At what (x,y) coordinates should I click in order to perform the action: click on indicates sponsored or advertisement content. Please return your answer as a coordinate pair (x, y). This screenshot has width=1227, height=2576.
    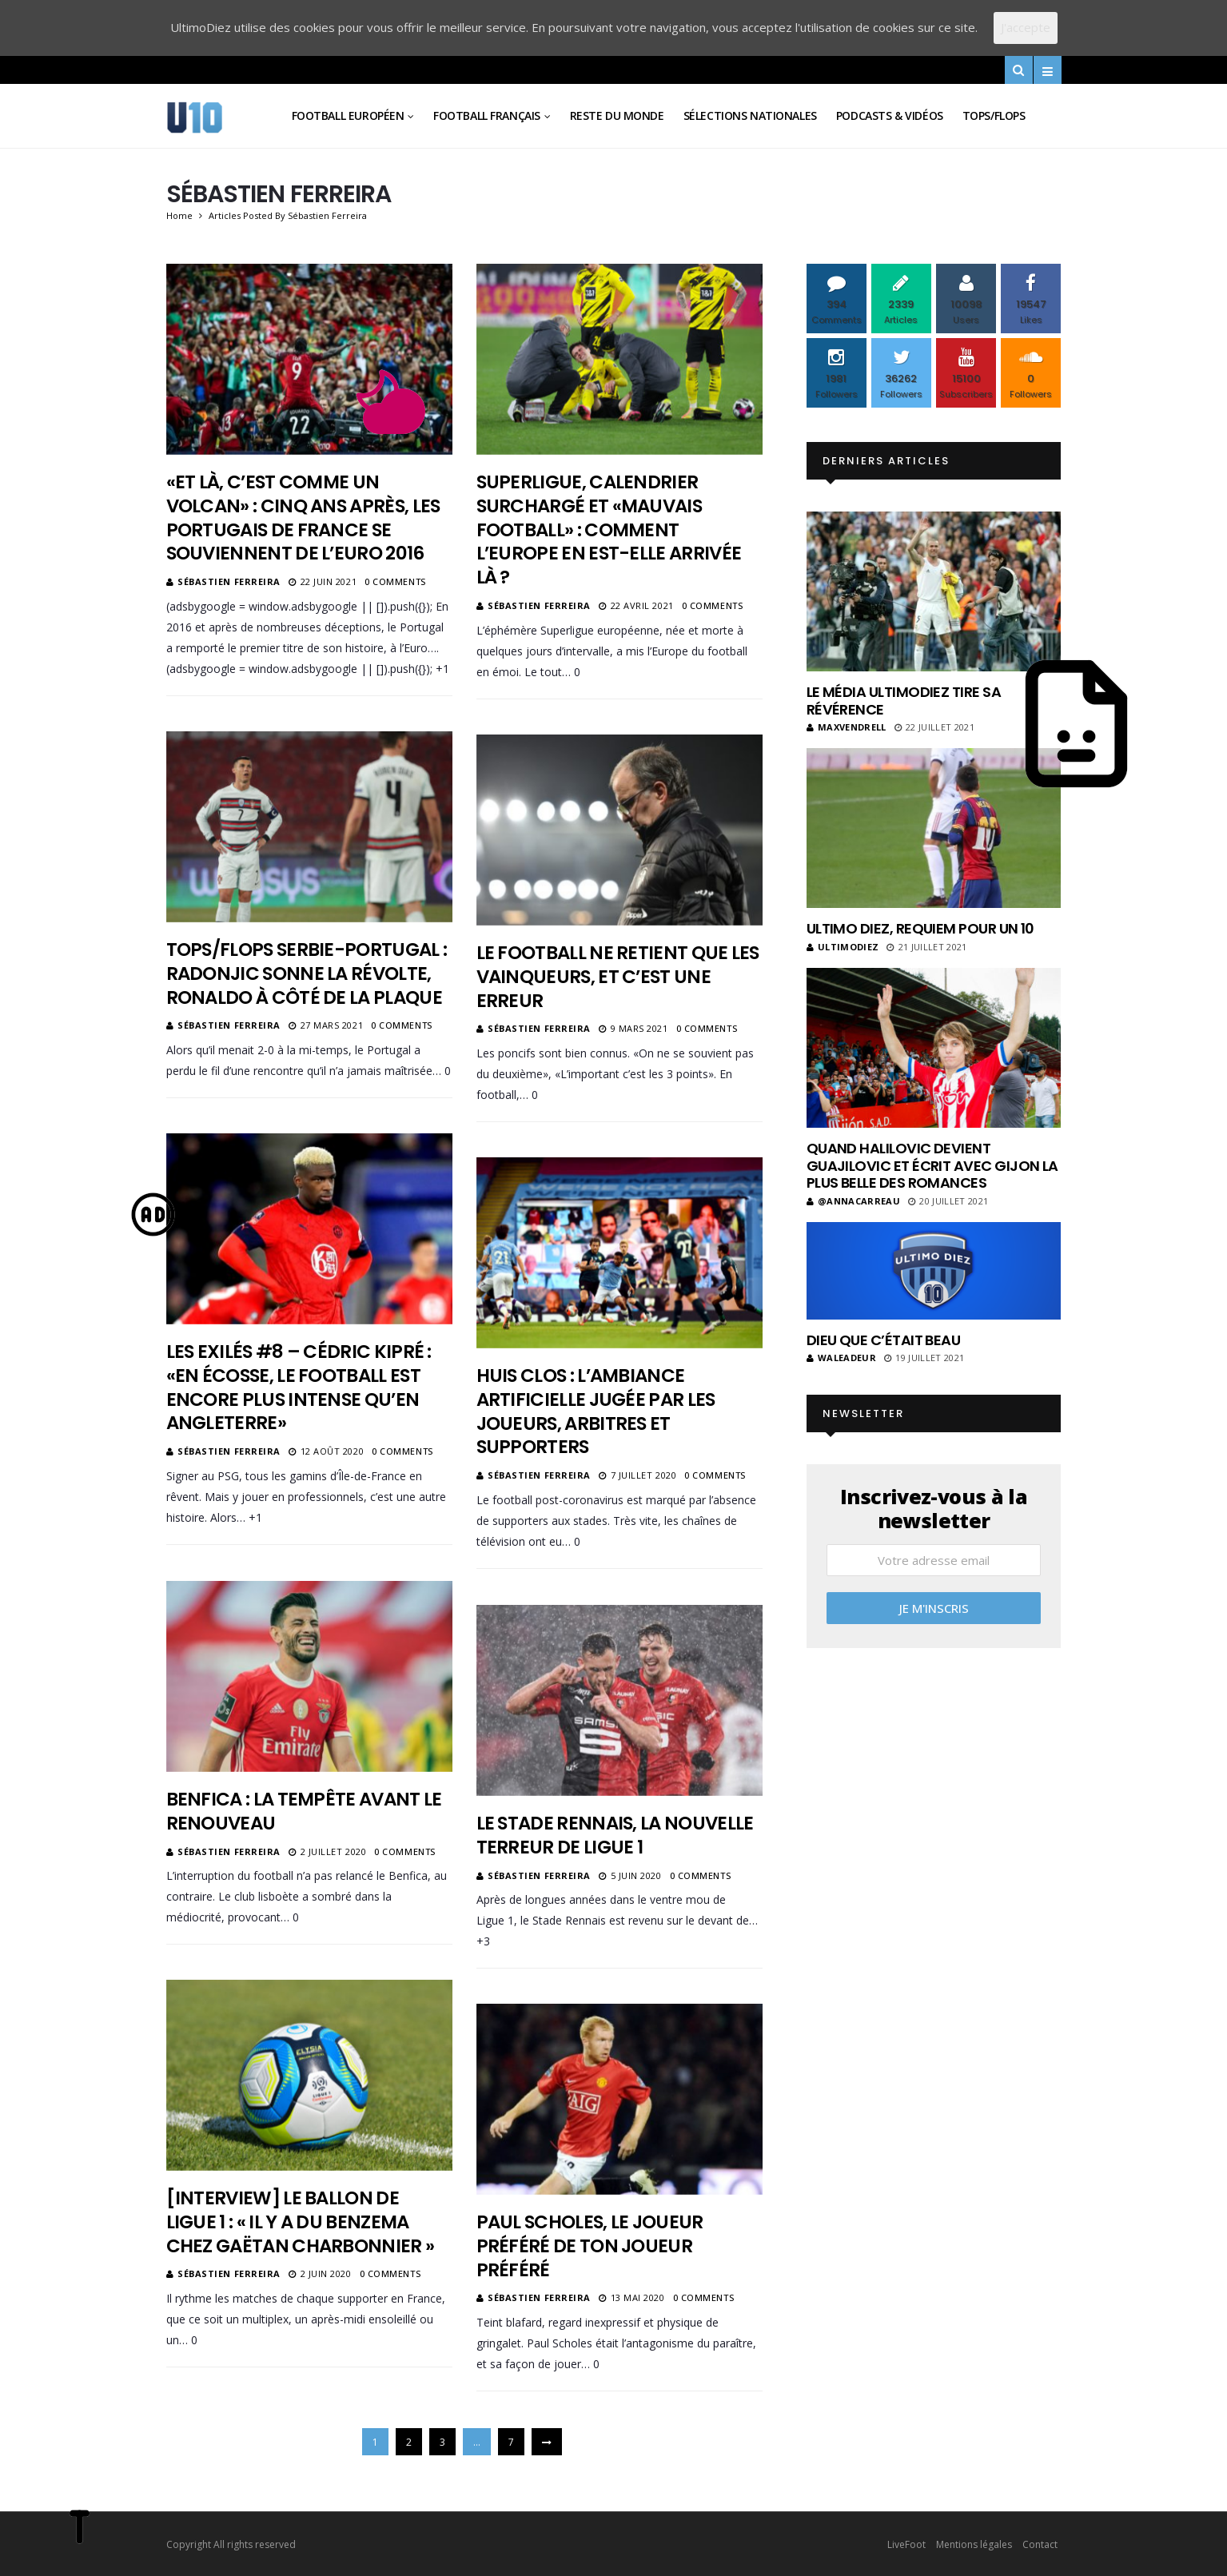
    Looking at the image, I should click on (153, 1214).